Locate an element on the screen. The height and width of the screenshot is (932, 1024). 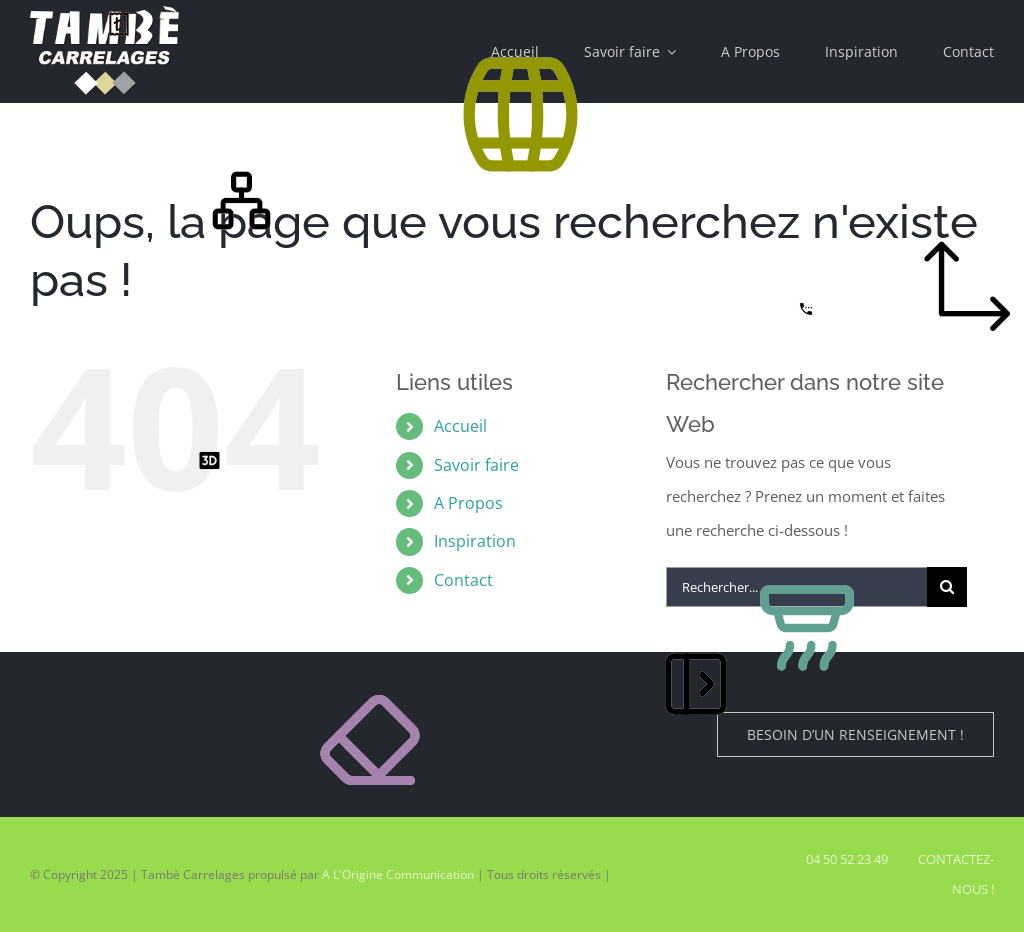
view inventory or storage items is located at coordinates (520, 114).